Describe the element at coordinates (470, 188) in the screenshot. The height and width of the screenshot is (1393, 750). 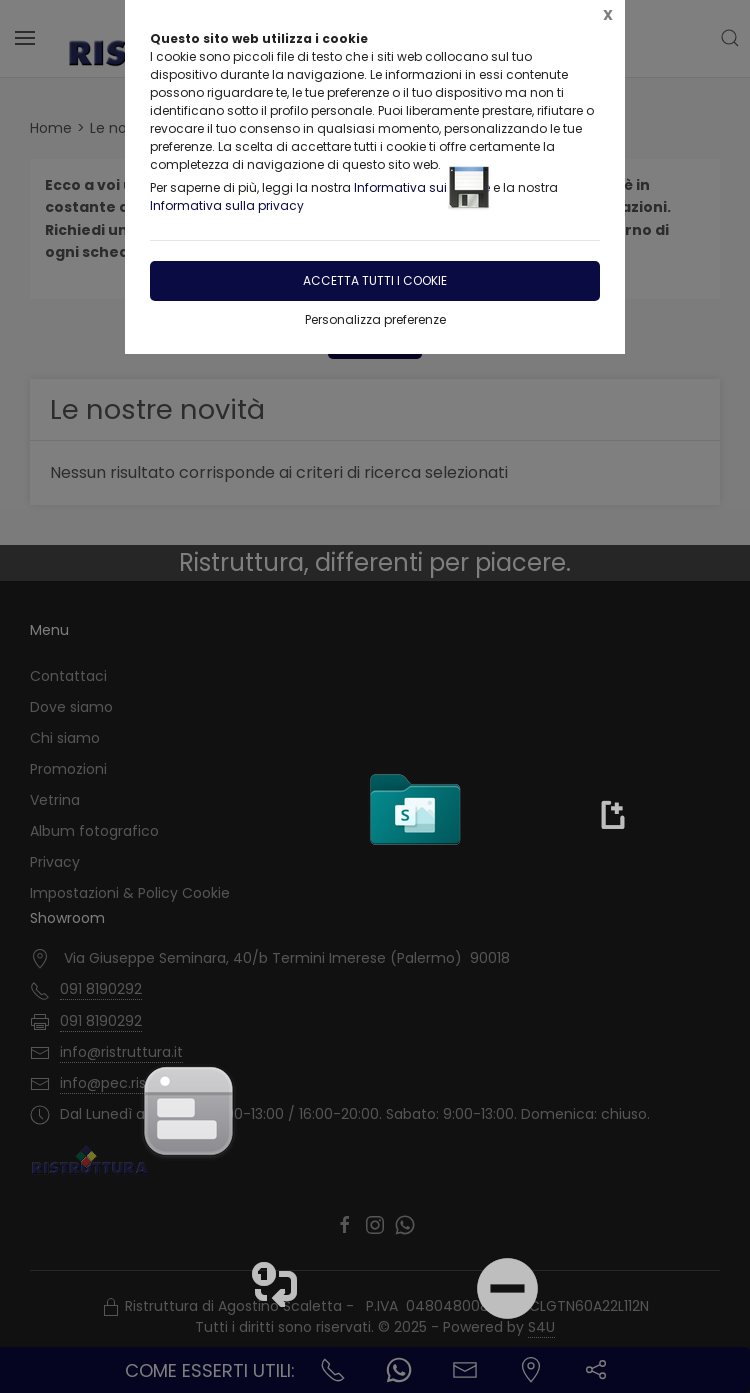
I see `save the current file or document` at that location.